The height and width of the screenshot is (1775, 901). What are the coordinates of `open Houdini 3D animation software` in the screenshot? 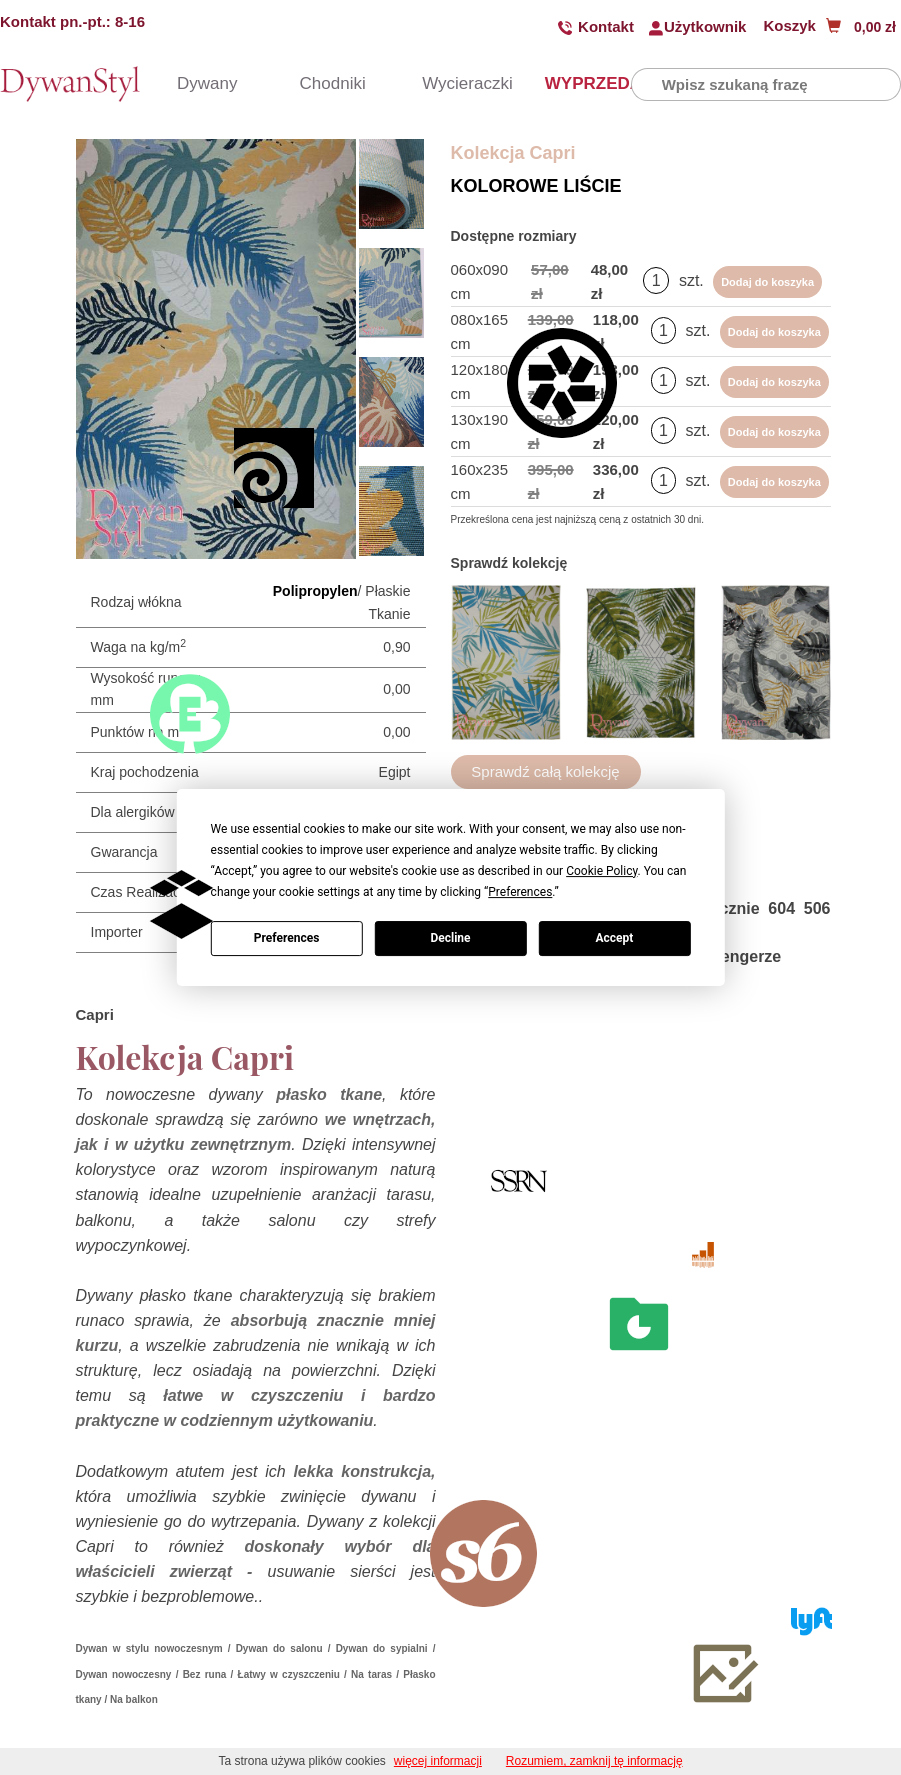 It's located at (274, 468).